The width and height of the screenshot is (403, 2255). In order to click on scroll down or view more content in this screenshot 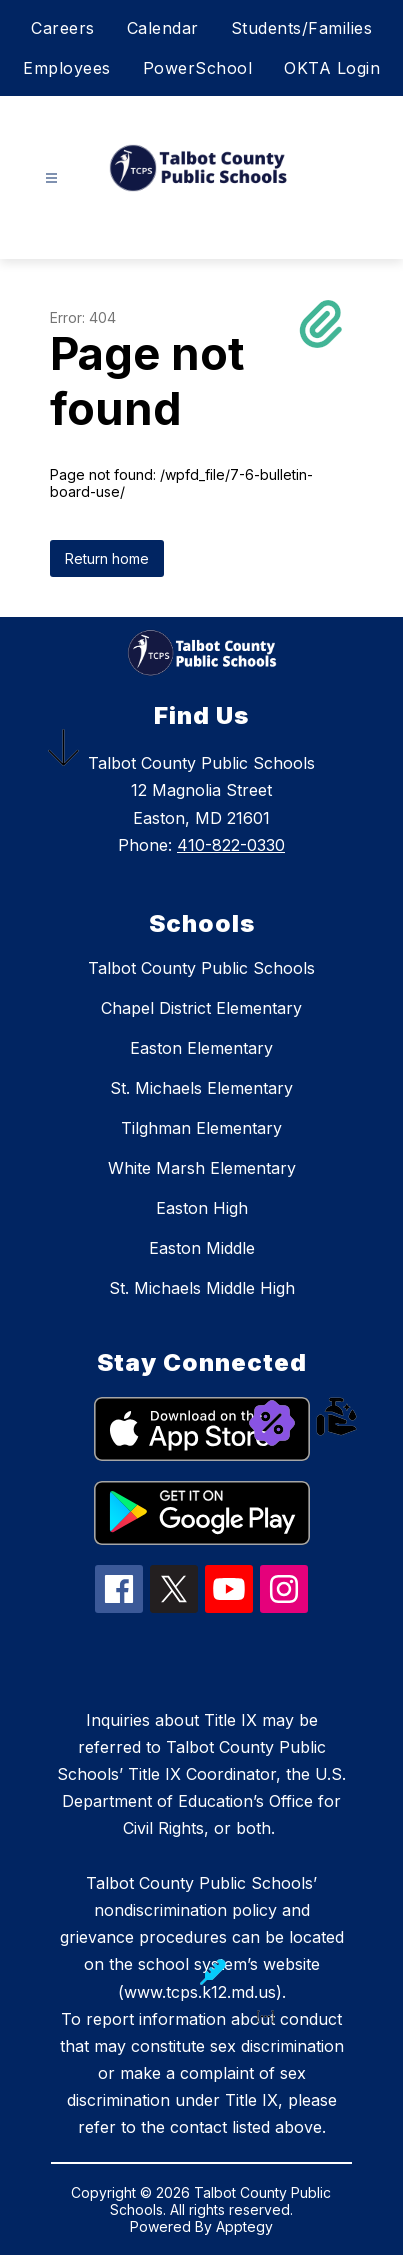, I will do `click(63, 747)`.